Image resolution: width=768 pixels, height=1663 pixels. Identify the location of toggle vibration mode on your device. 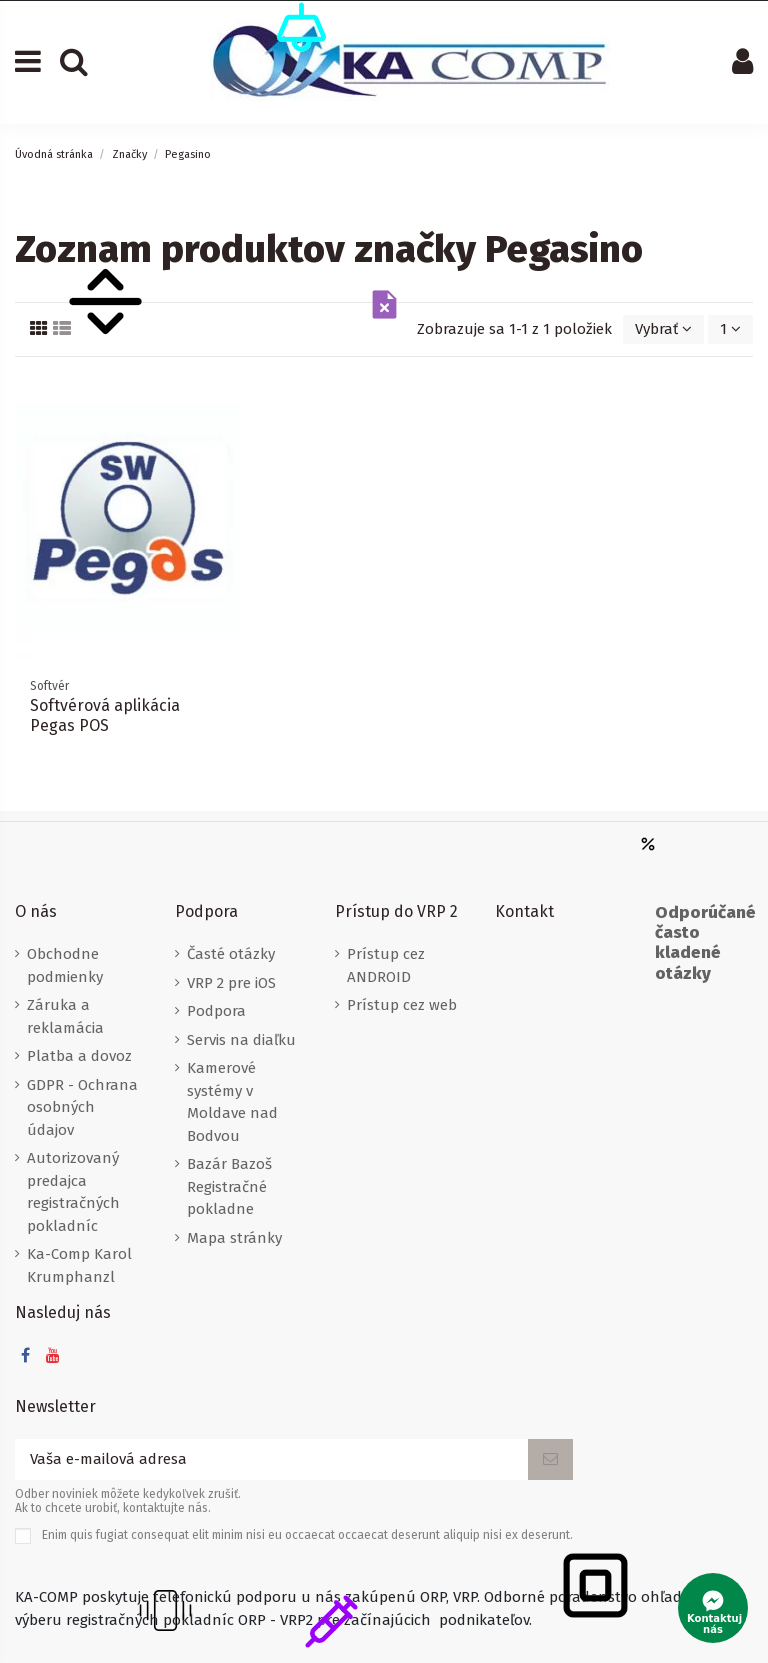
(165, 1610).